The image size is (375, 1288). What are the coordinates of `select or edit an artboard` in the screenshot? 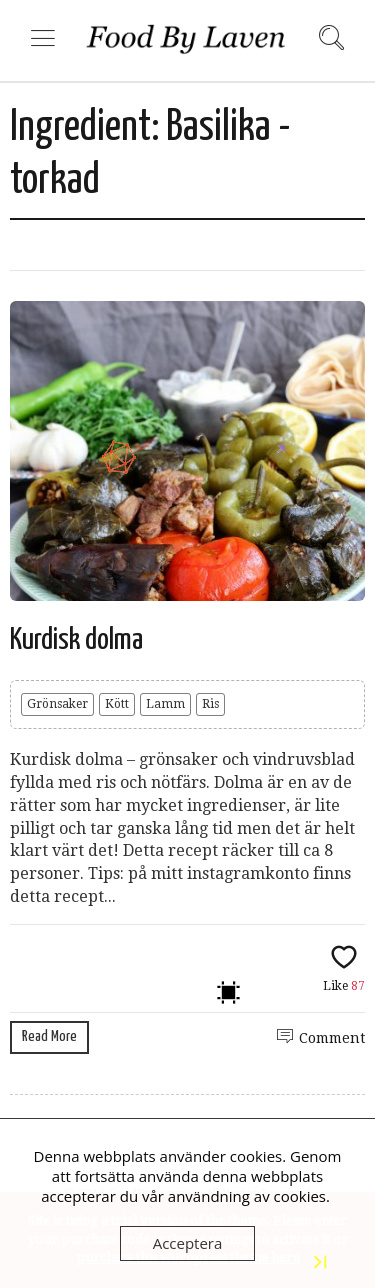 It's located at (228, 992).